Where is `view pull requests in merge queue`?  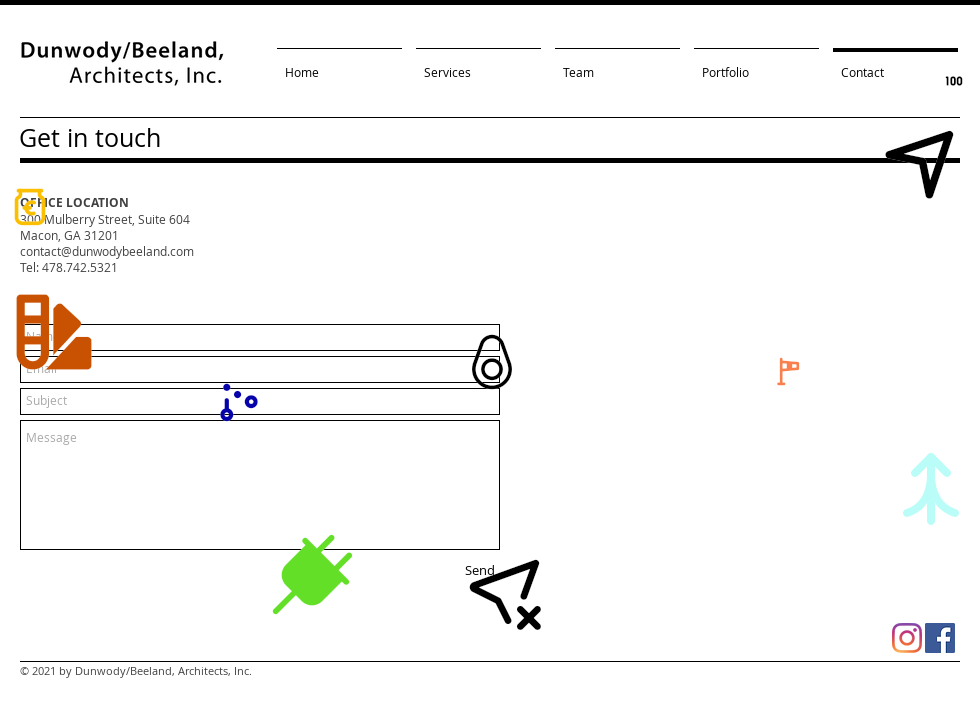 view pull requests in merge queue is located at coordinates (239, 401).